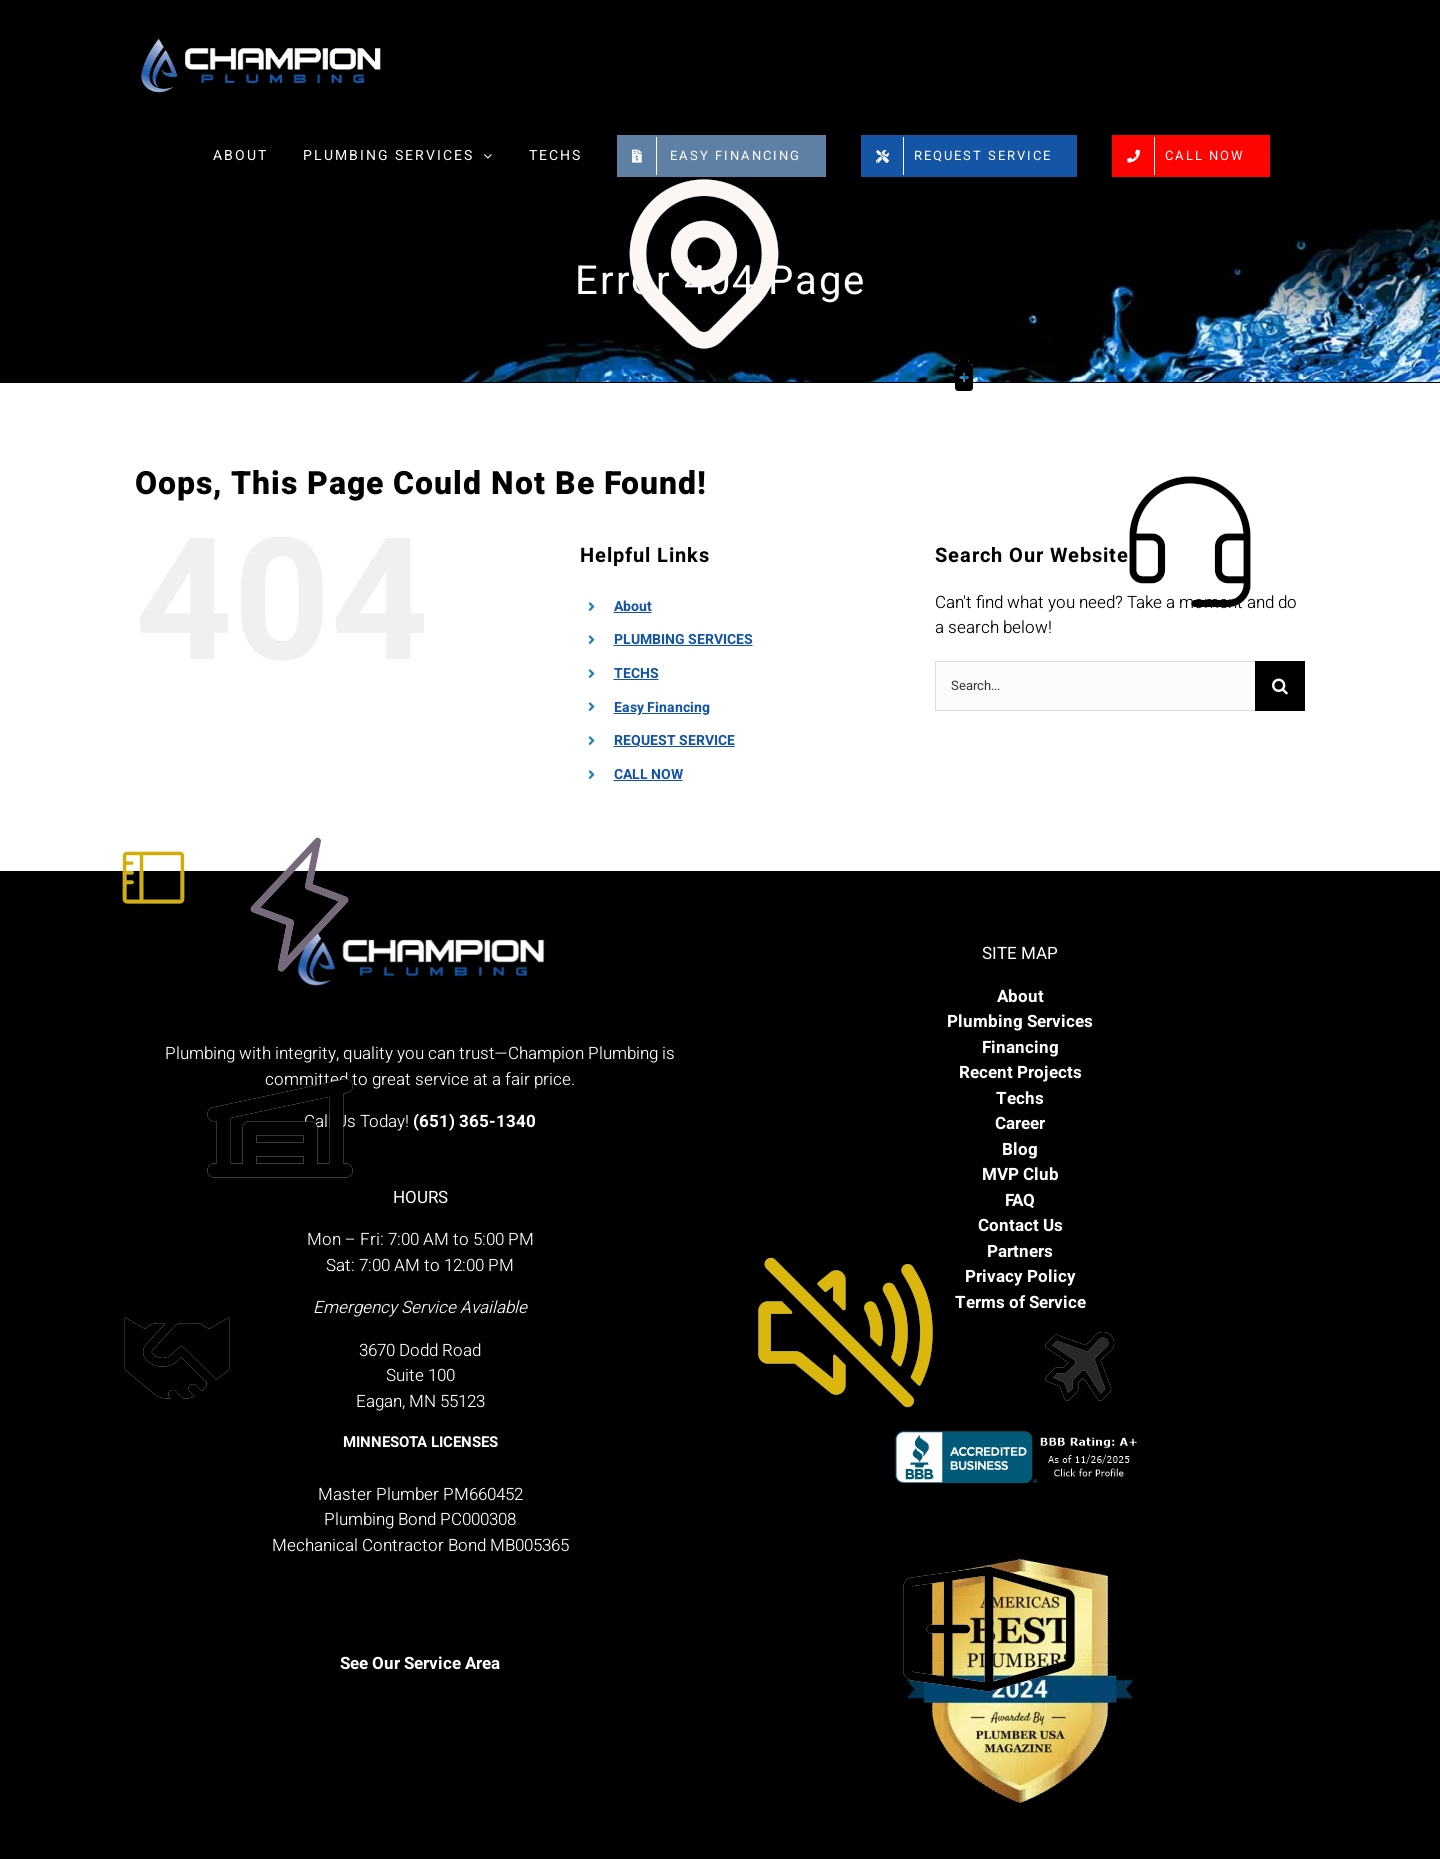 The height and width of the screenshot is (1859, 1440). What do you see at coordinates (1081, 1365) in the screenshot?
I see `enable airplane mode` at bounding box center [1081, 1365].